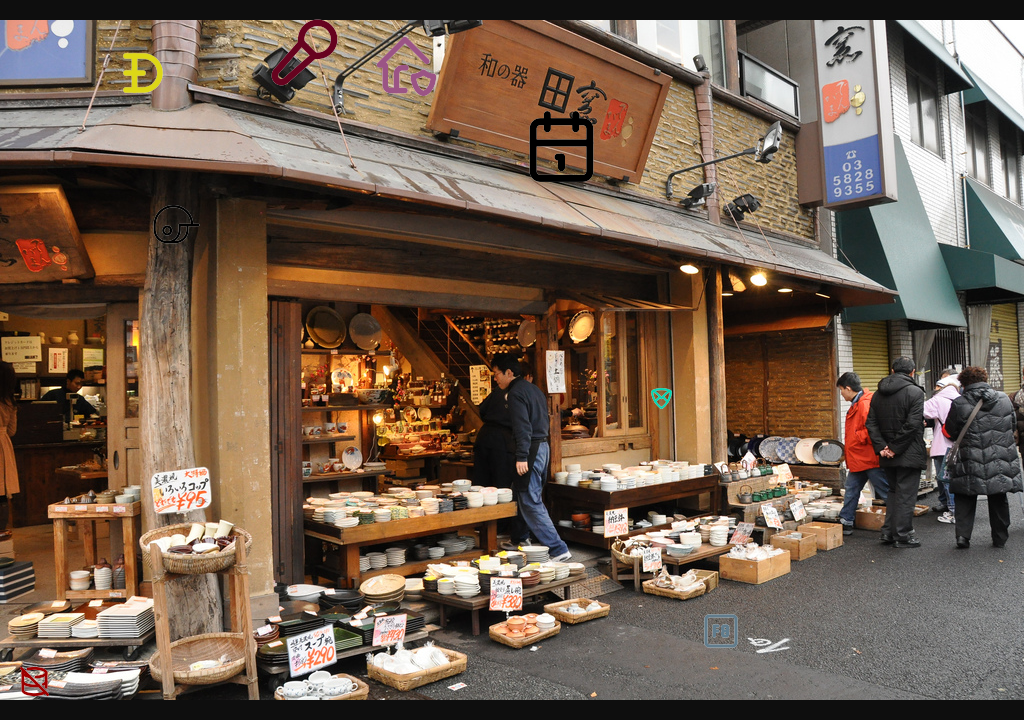 This screenshot has height=720, width=1024. I want to click on home security settings, so click(405, 65).